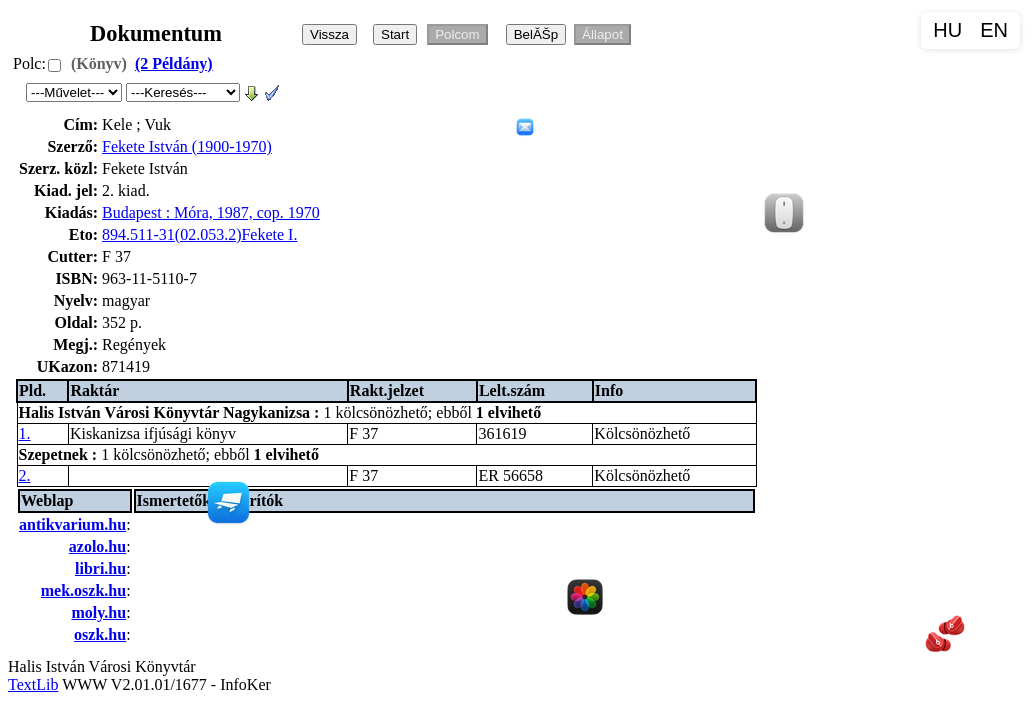 The image size is (1032, 720). Describe the element at coordinates (784, 213) in the screenshot. I see `open mouse and trackpad settings` at that location.